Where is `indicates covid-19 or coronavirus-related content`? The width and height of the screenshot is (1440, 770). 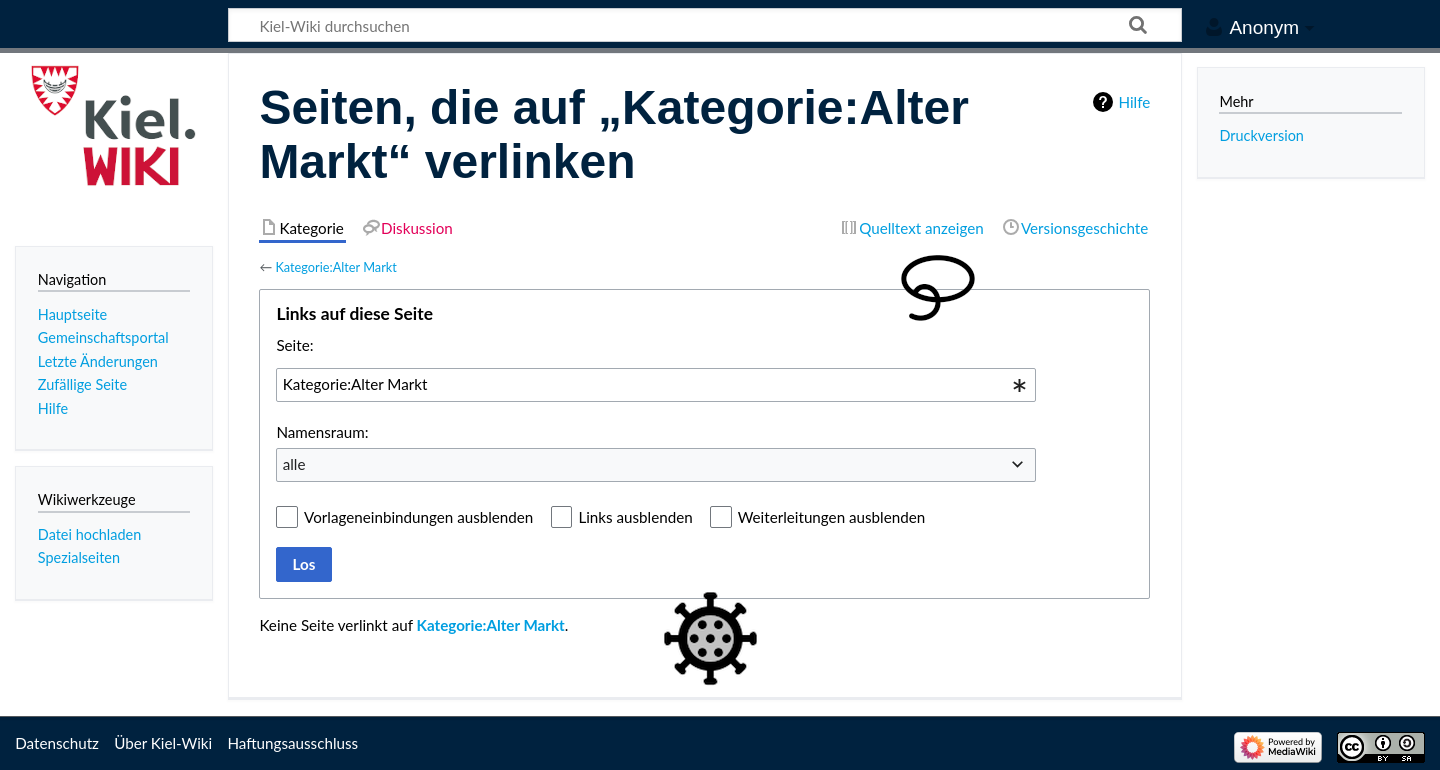 indicates covid-19 or coronavirus-related content is located at coordinates (710, 638).